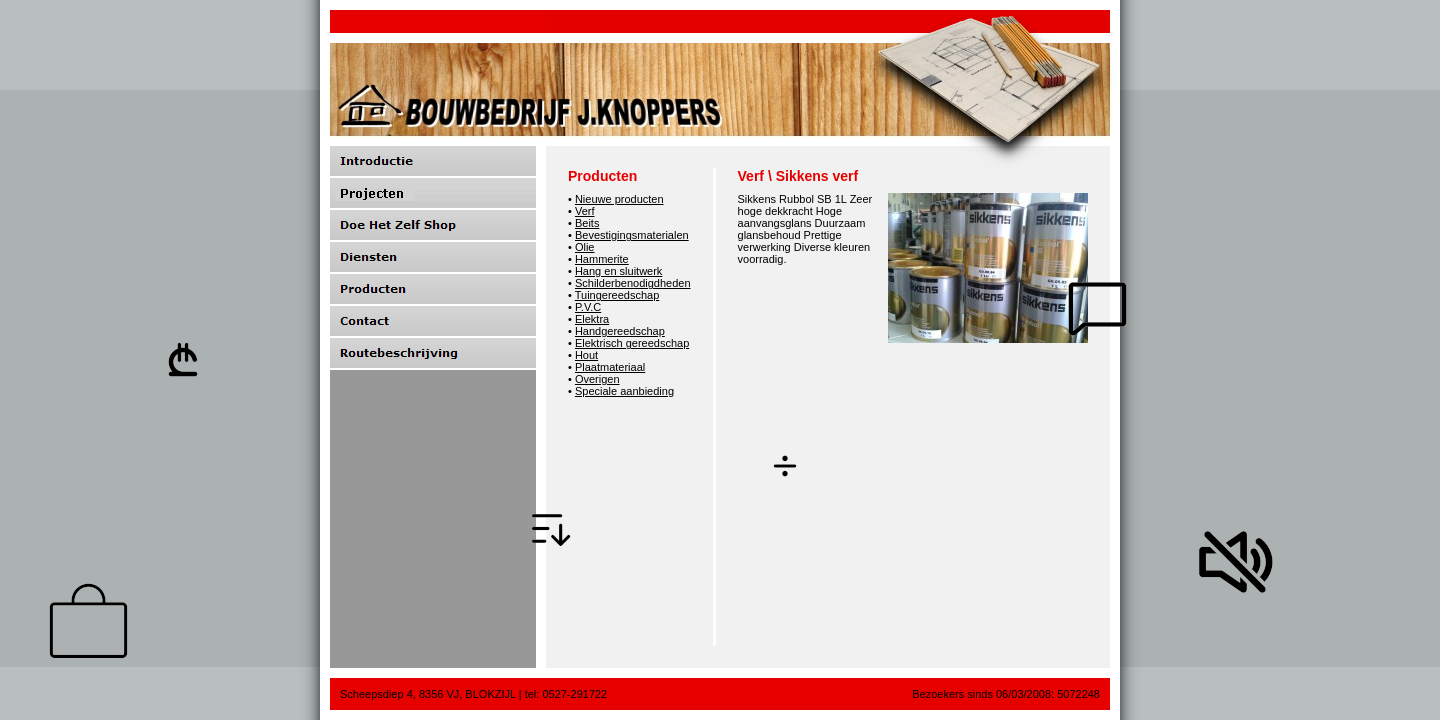 This screenshot has height=720, width=1440. I want to click on view your shopping bag, so click(88, 625).